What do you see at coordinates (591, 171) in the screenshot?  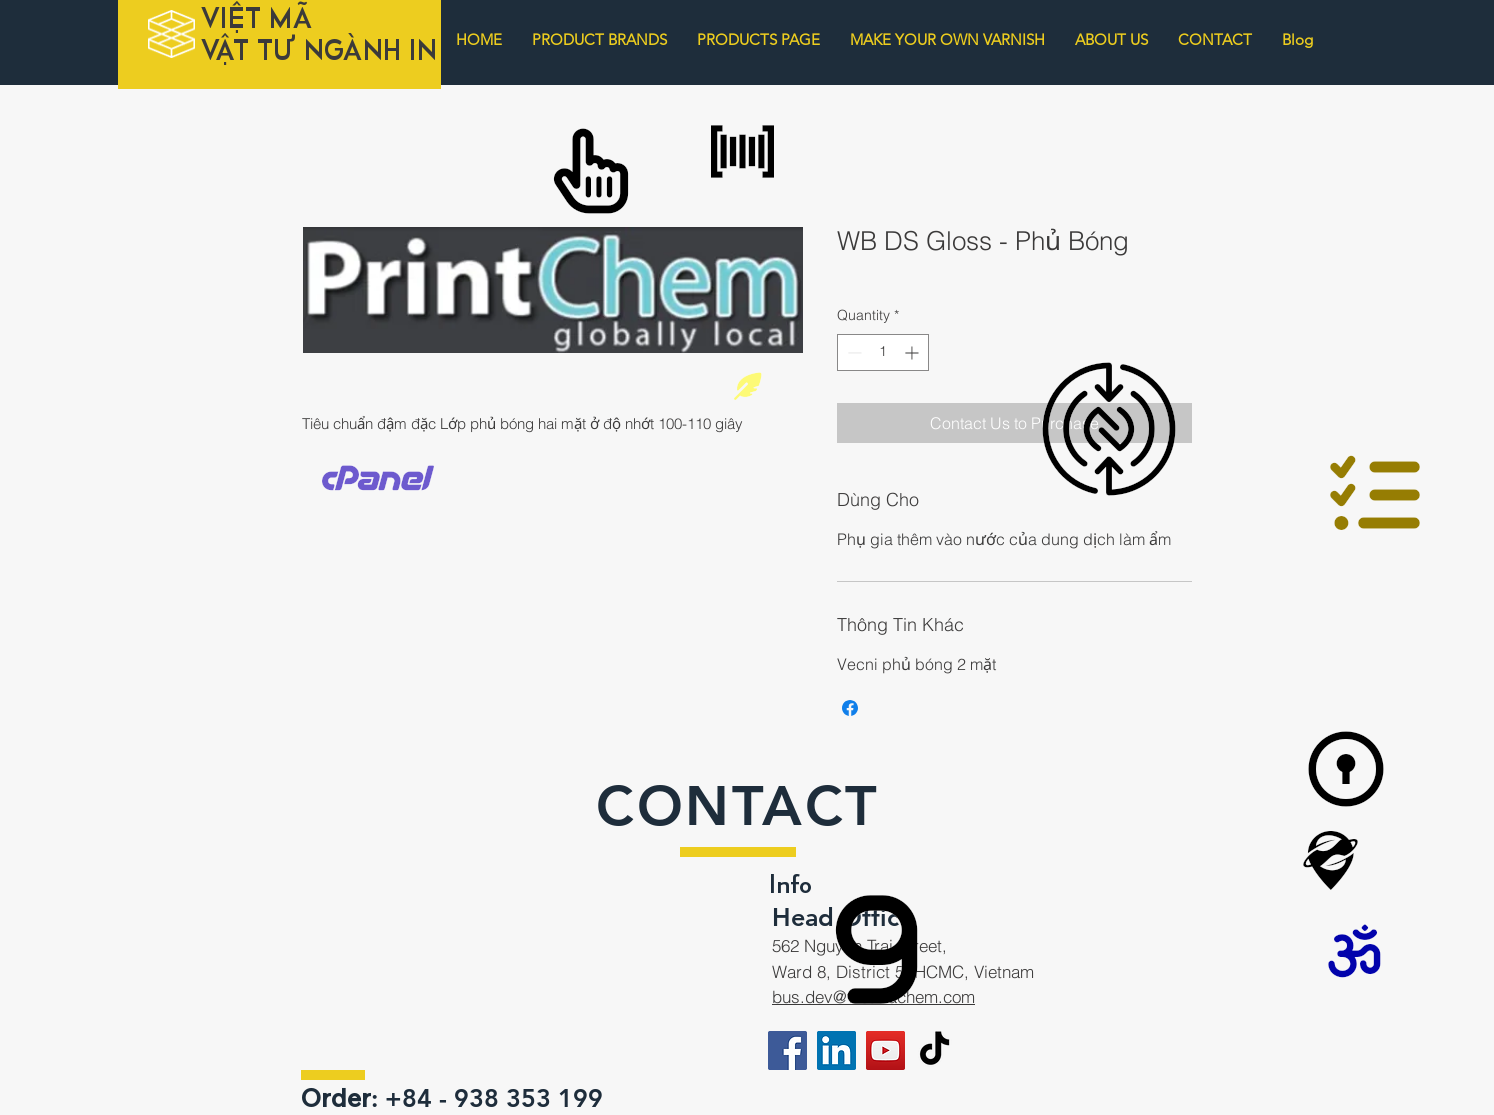 I see `tap or click to select` at bounding box center [591, 171].